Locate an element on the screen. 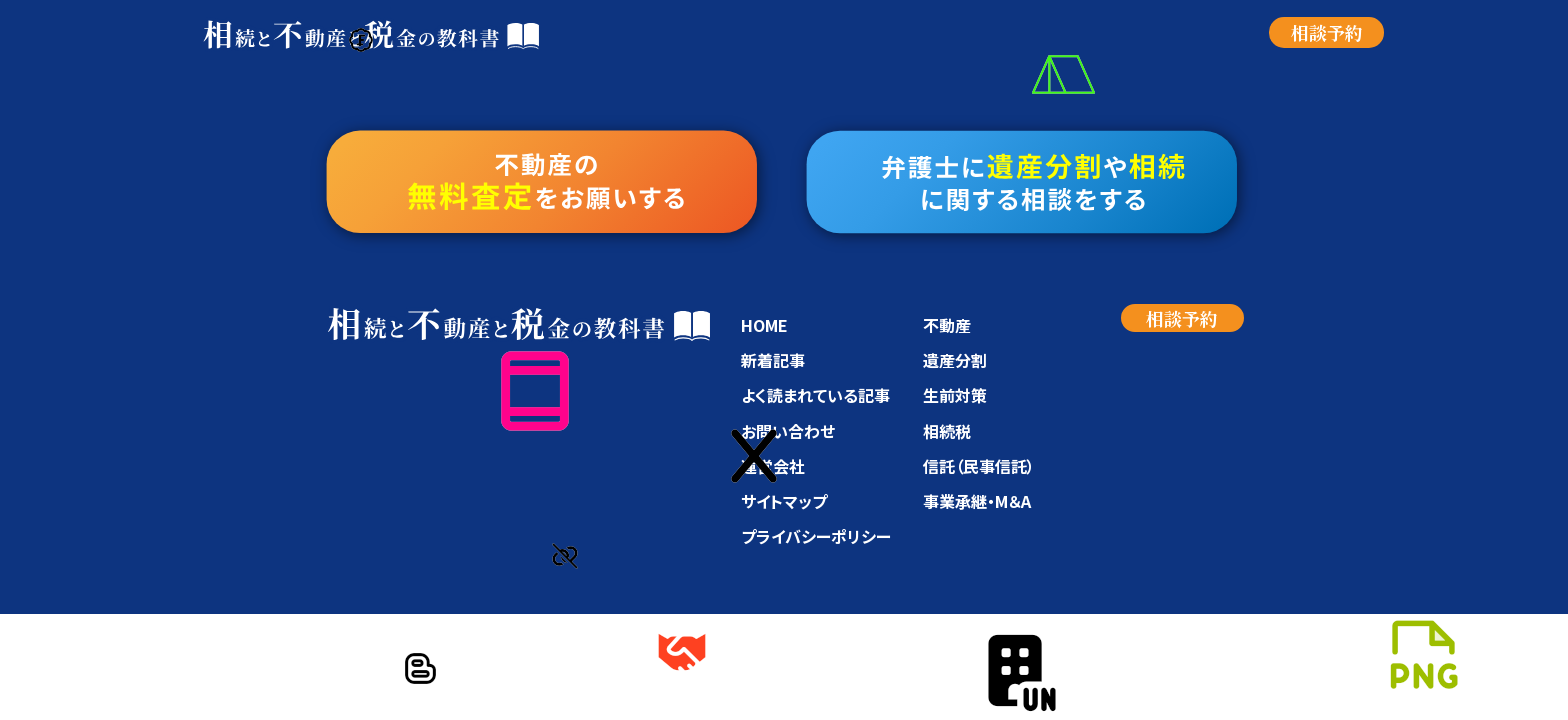  close or dismiss a dialog is located at coordinates (754, 456).